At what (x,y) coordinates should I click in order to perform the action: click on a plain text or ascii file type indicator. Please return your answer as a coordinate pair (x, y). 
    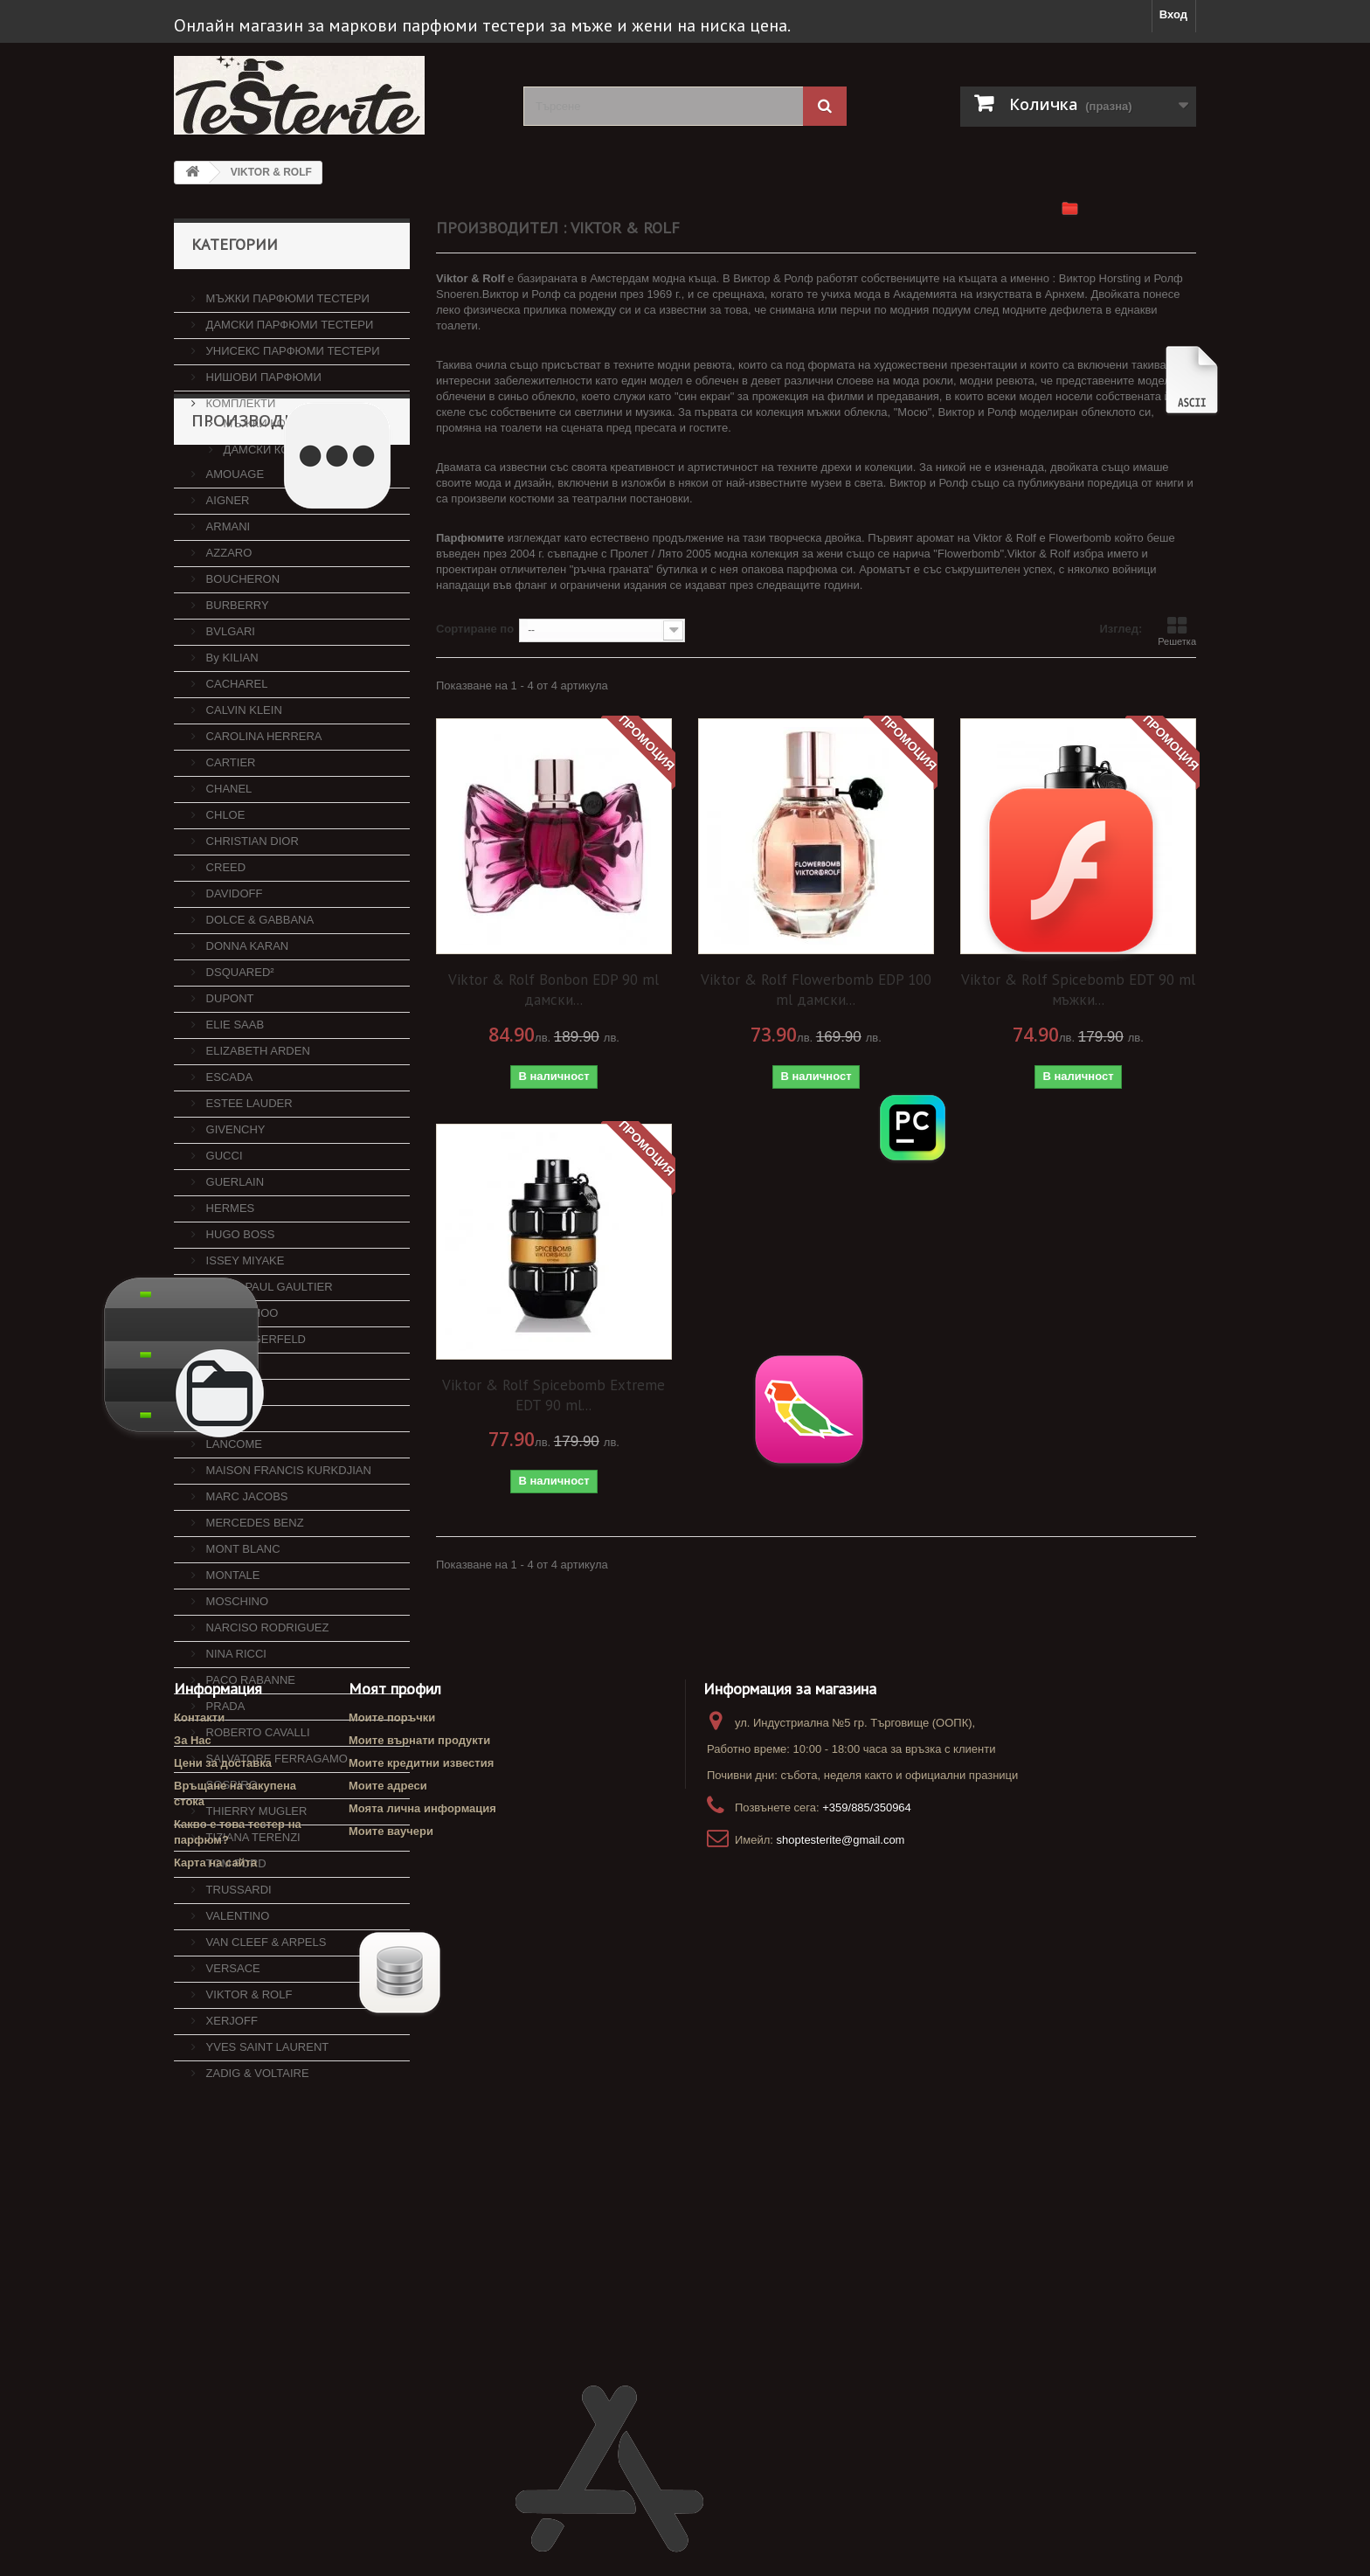
    Looking at the image, I should click on (1192, 381).